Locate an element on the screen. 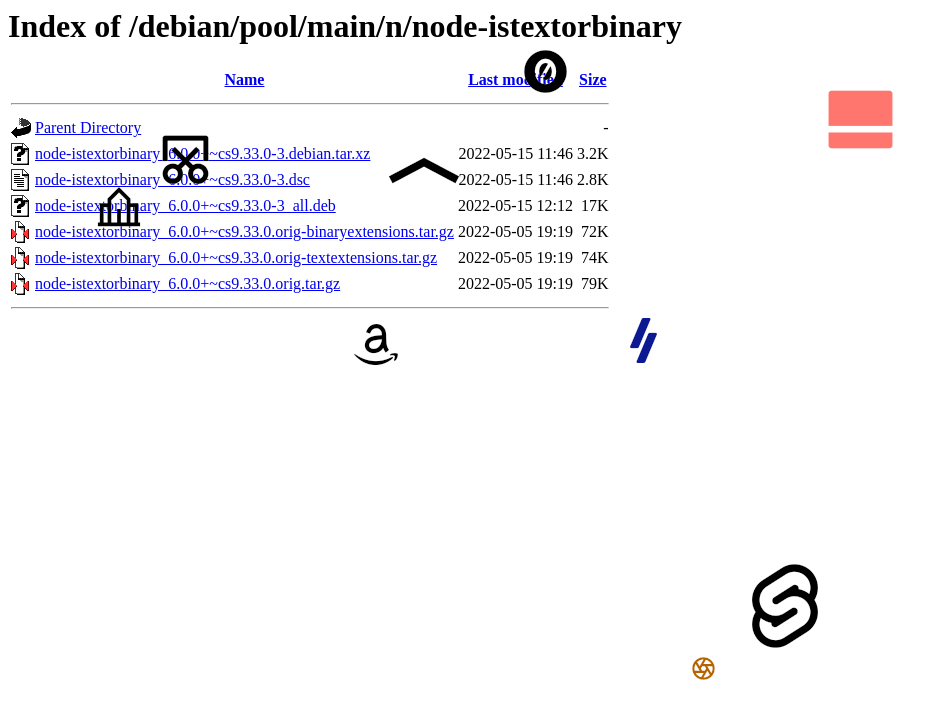 This screenshot has height=720, width=945. open the Amazon app is located at coordinates (375, 342).